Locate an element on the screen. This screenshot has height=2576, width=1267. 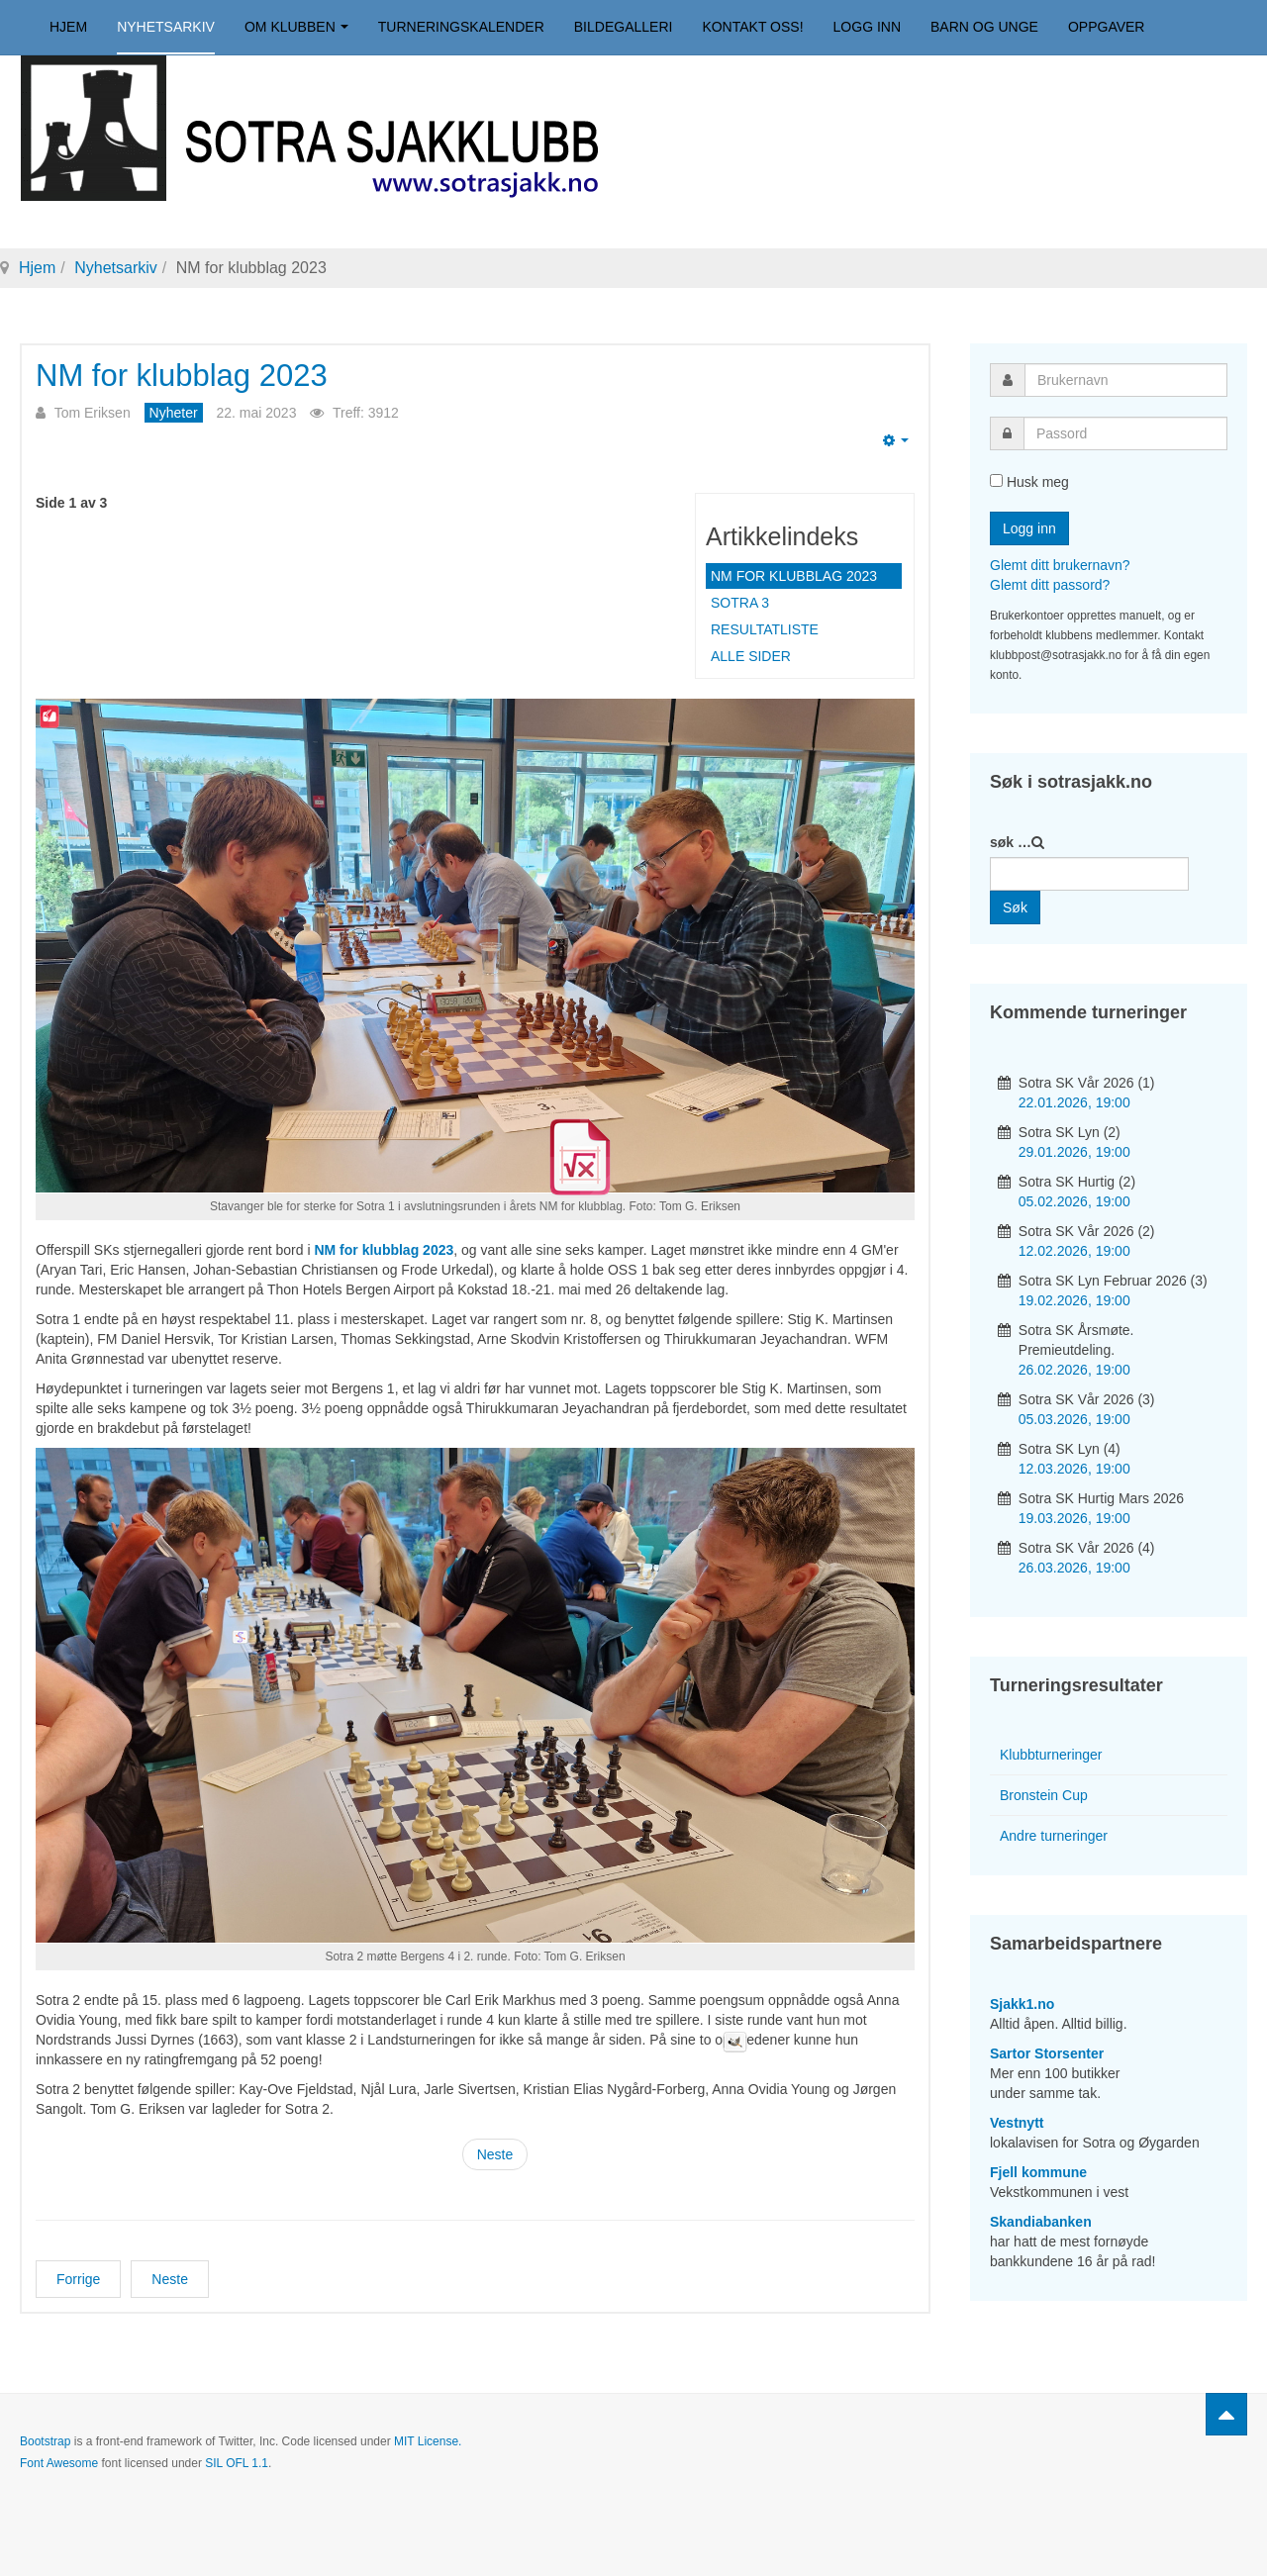
an eps vector file is located at coordinates (49, 716).